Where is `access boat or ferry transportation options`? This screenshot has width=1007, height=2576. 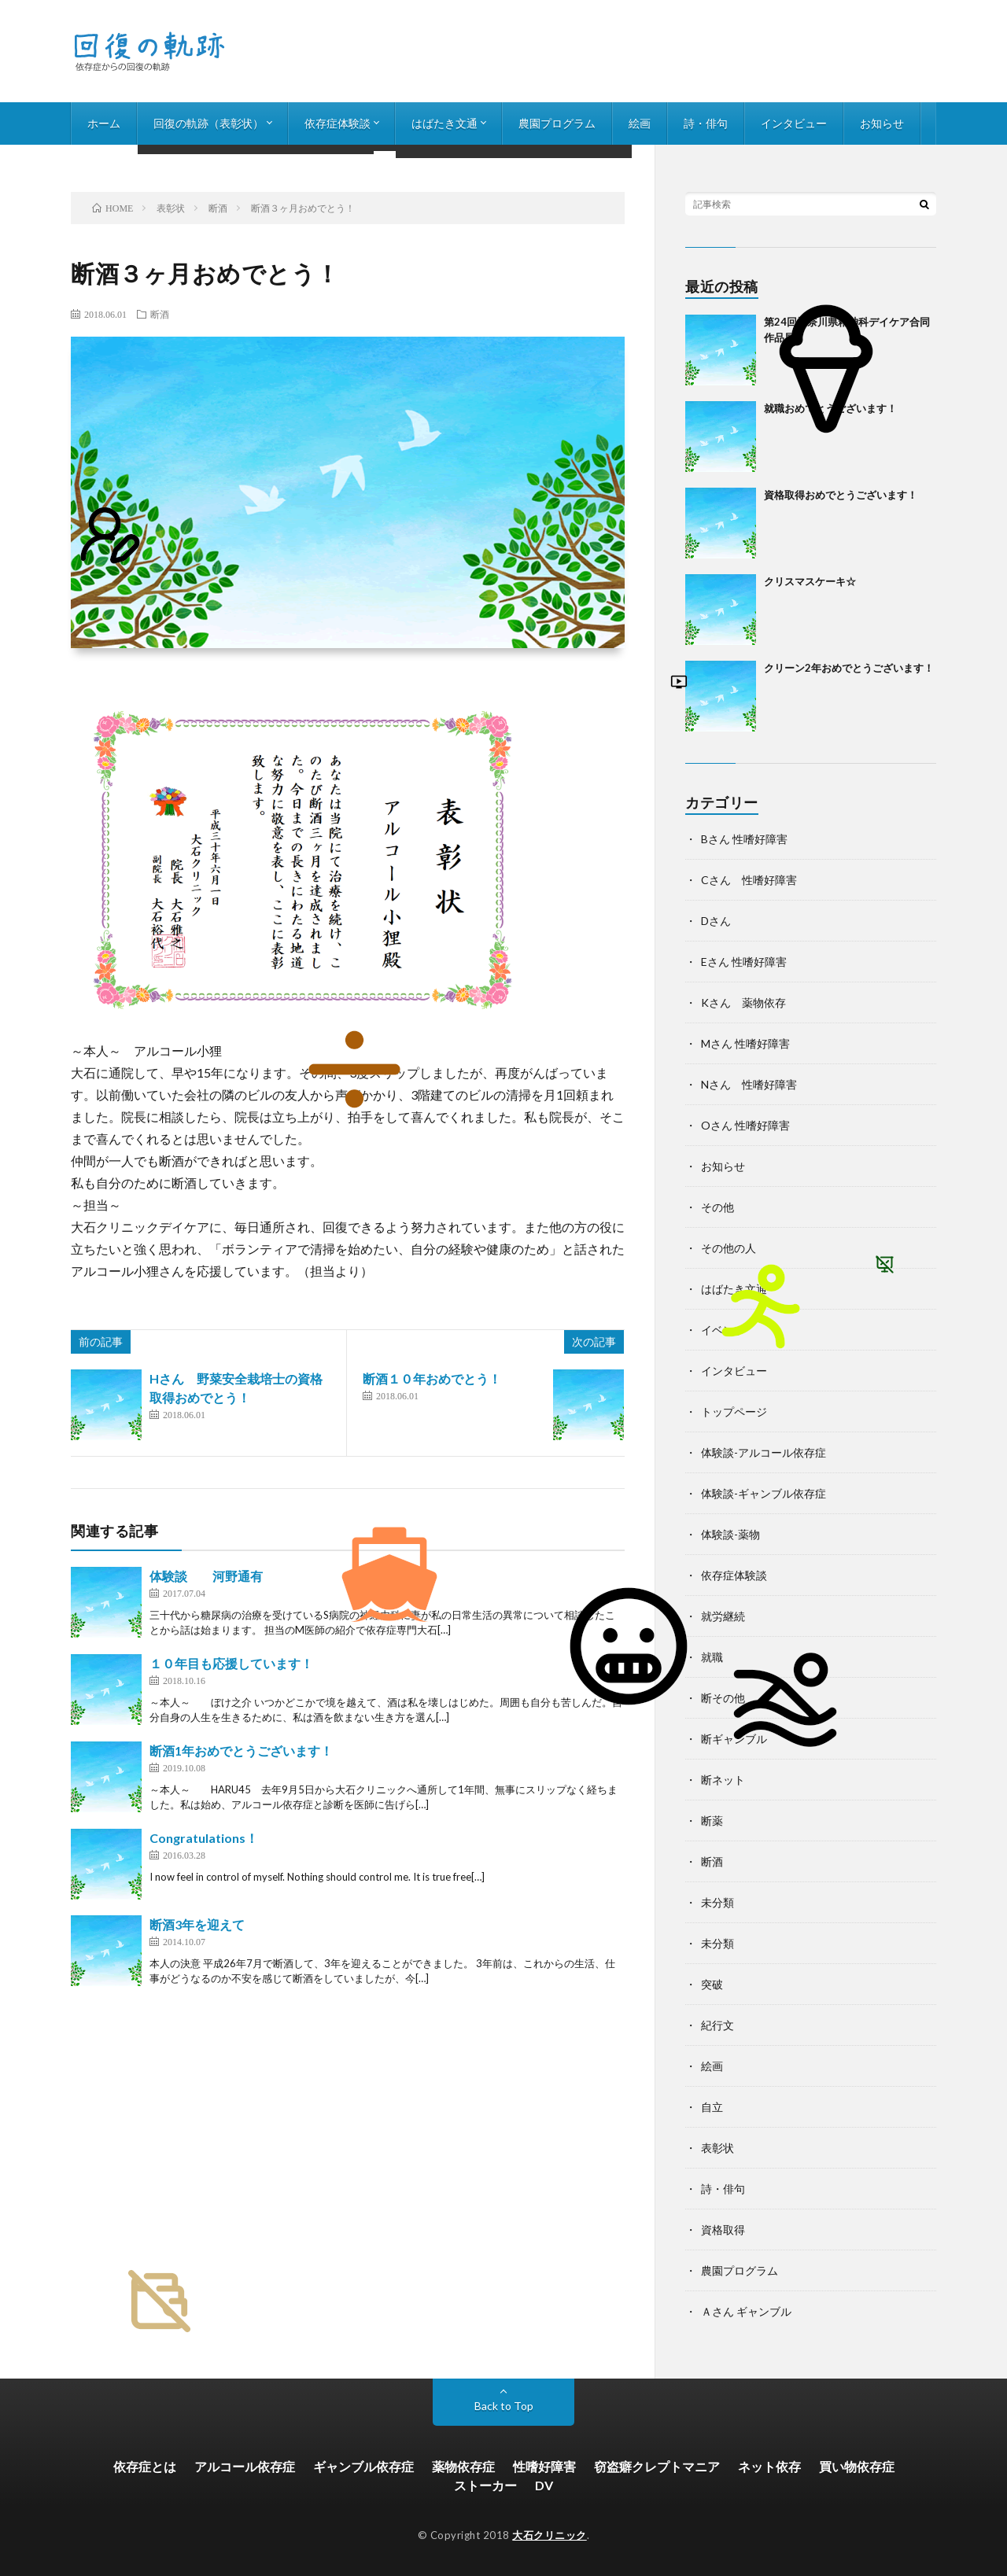
access boat or ferry transportation options is located at coordinates (389, 1576).